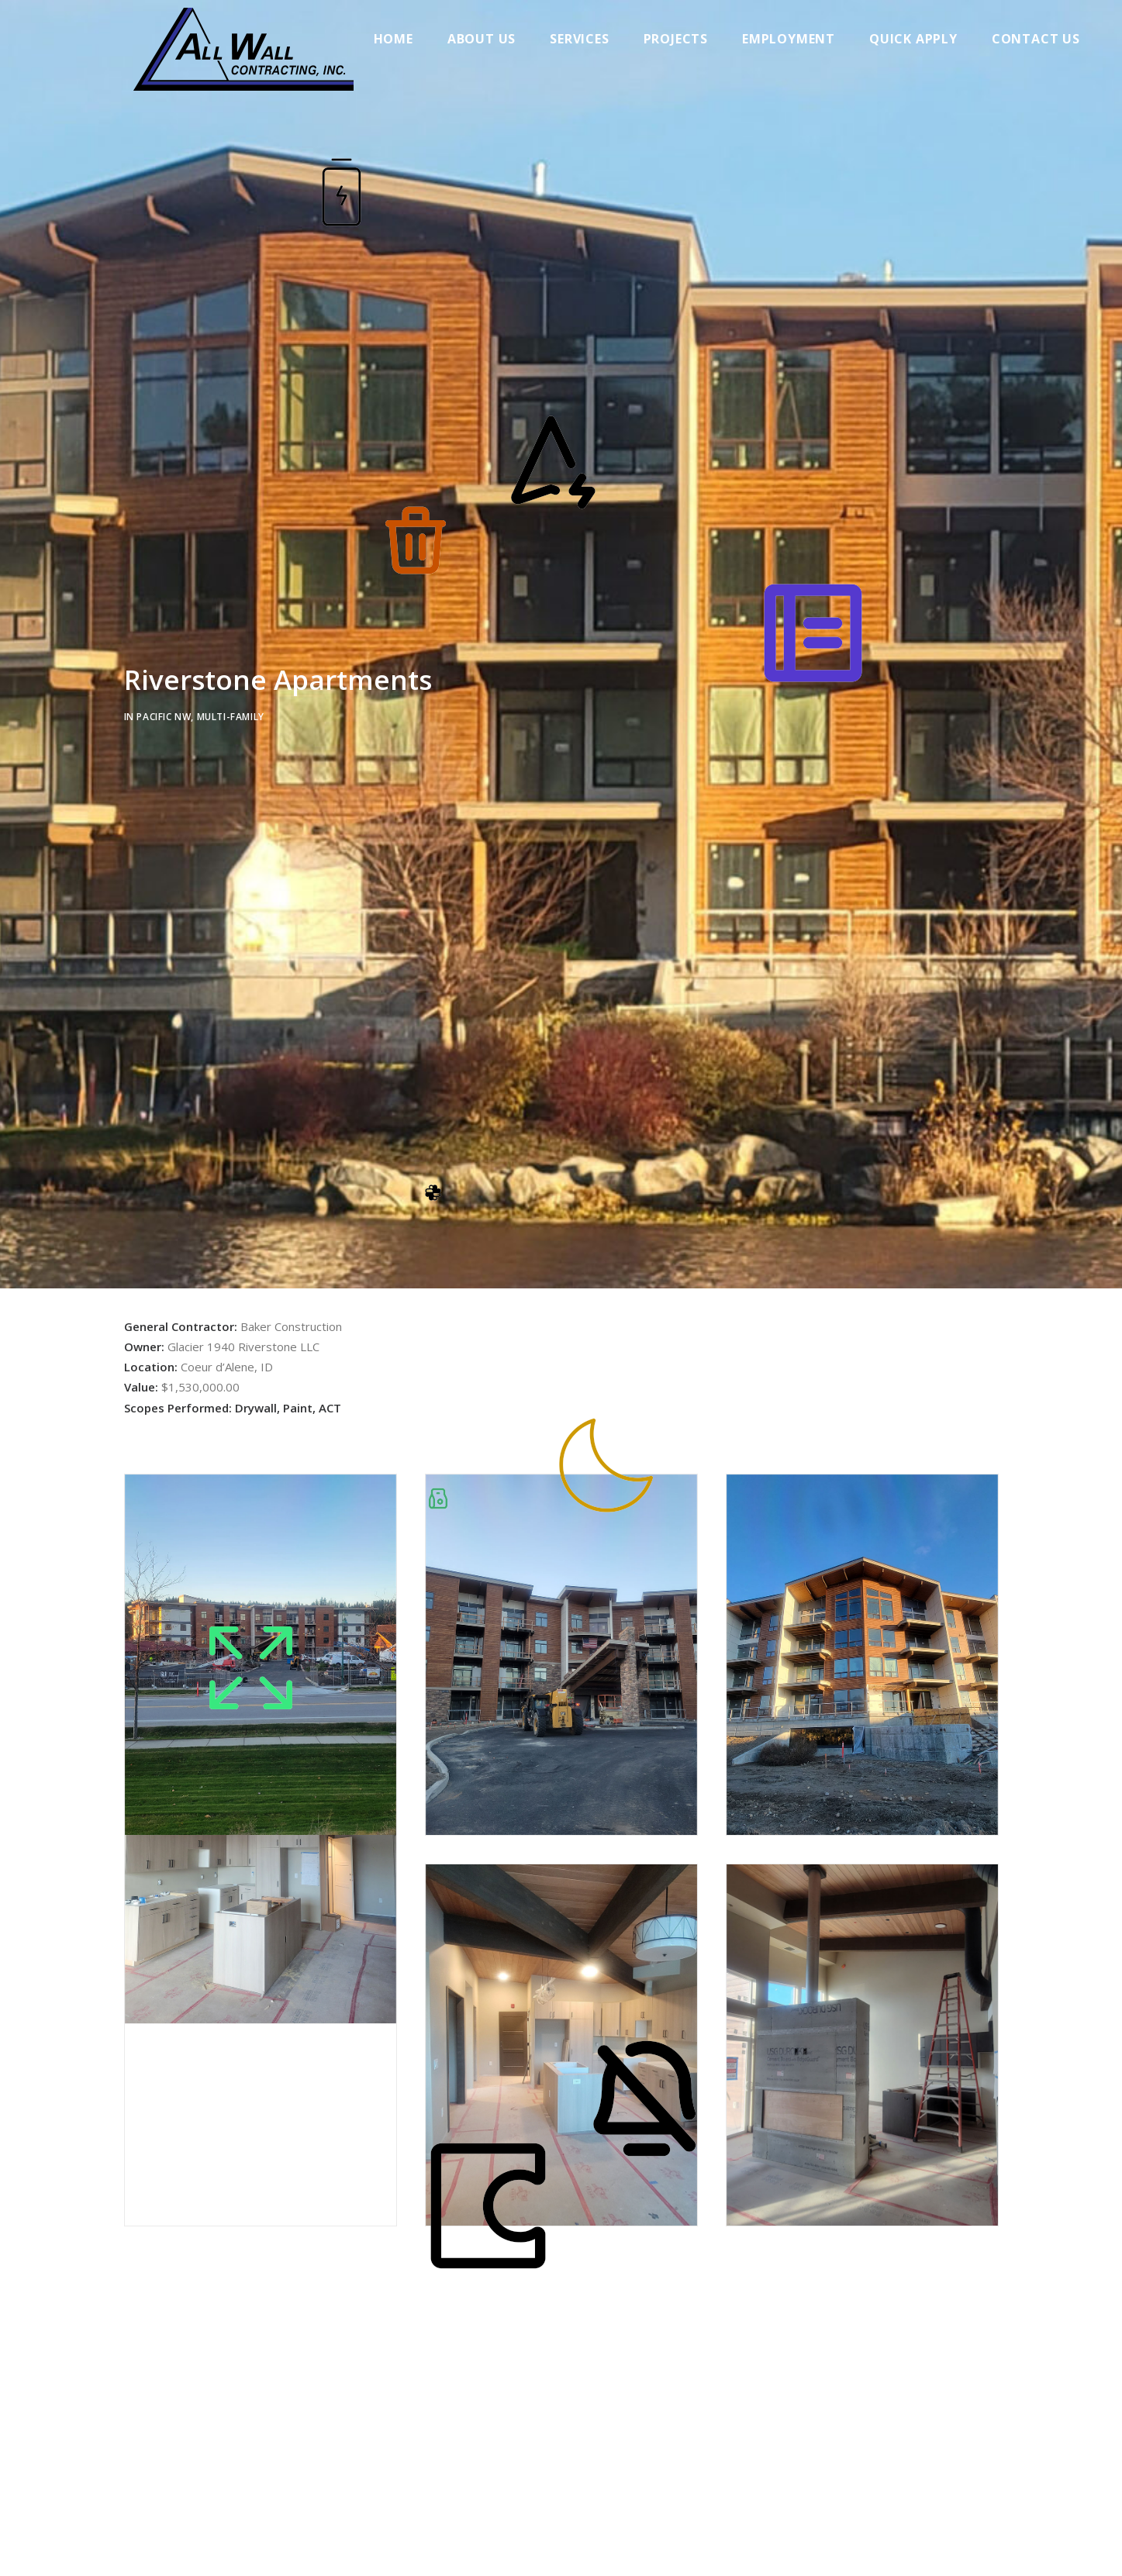 Image resolution: width=1122 pixels, height=2576 pixels. Describe the element at coordinates (341, 193) in the screenshot. I see `indicates device is currently charging` at that location.